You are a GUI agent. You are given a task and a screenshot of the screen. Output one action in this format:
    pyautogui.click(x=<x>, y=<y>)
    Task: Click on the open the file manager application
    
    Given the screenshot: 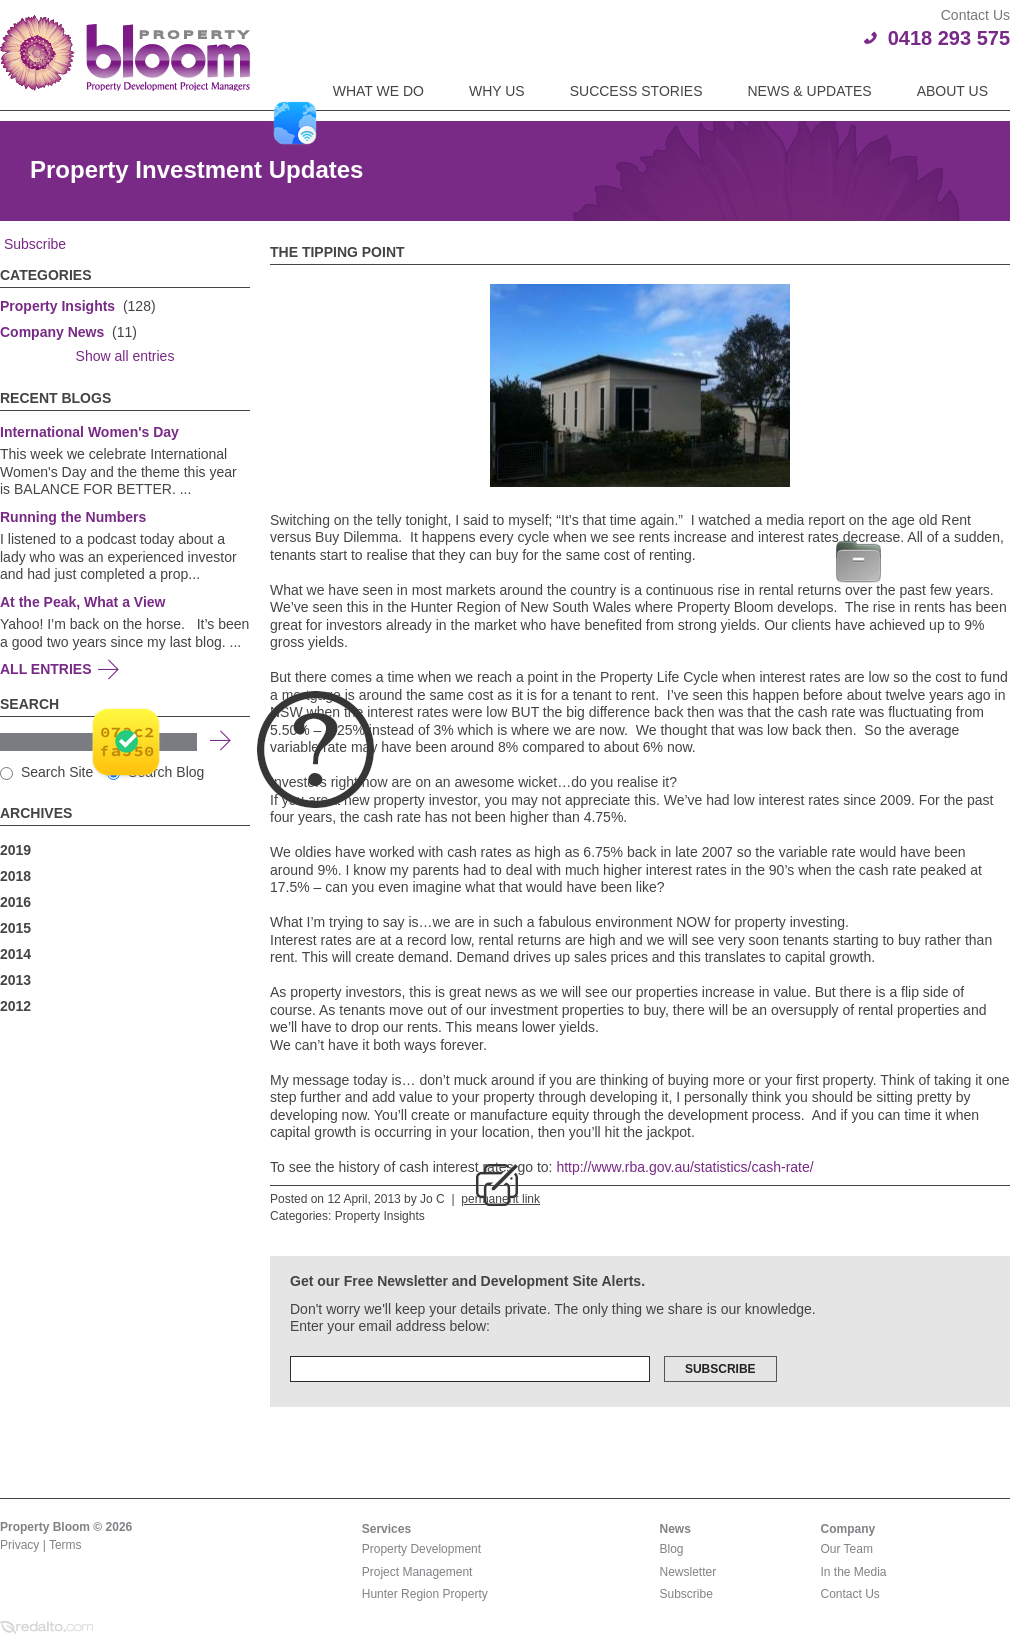 What is the action you would take?
    pyautogui.click(x=858, y=561)
    